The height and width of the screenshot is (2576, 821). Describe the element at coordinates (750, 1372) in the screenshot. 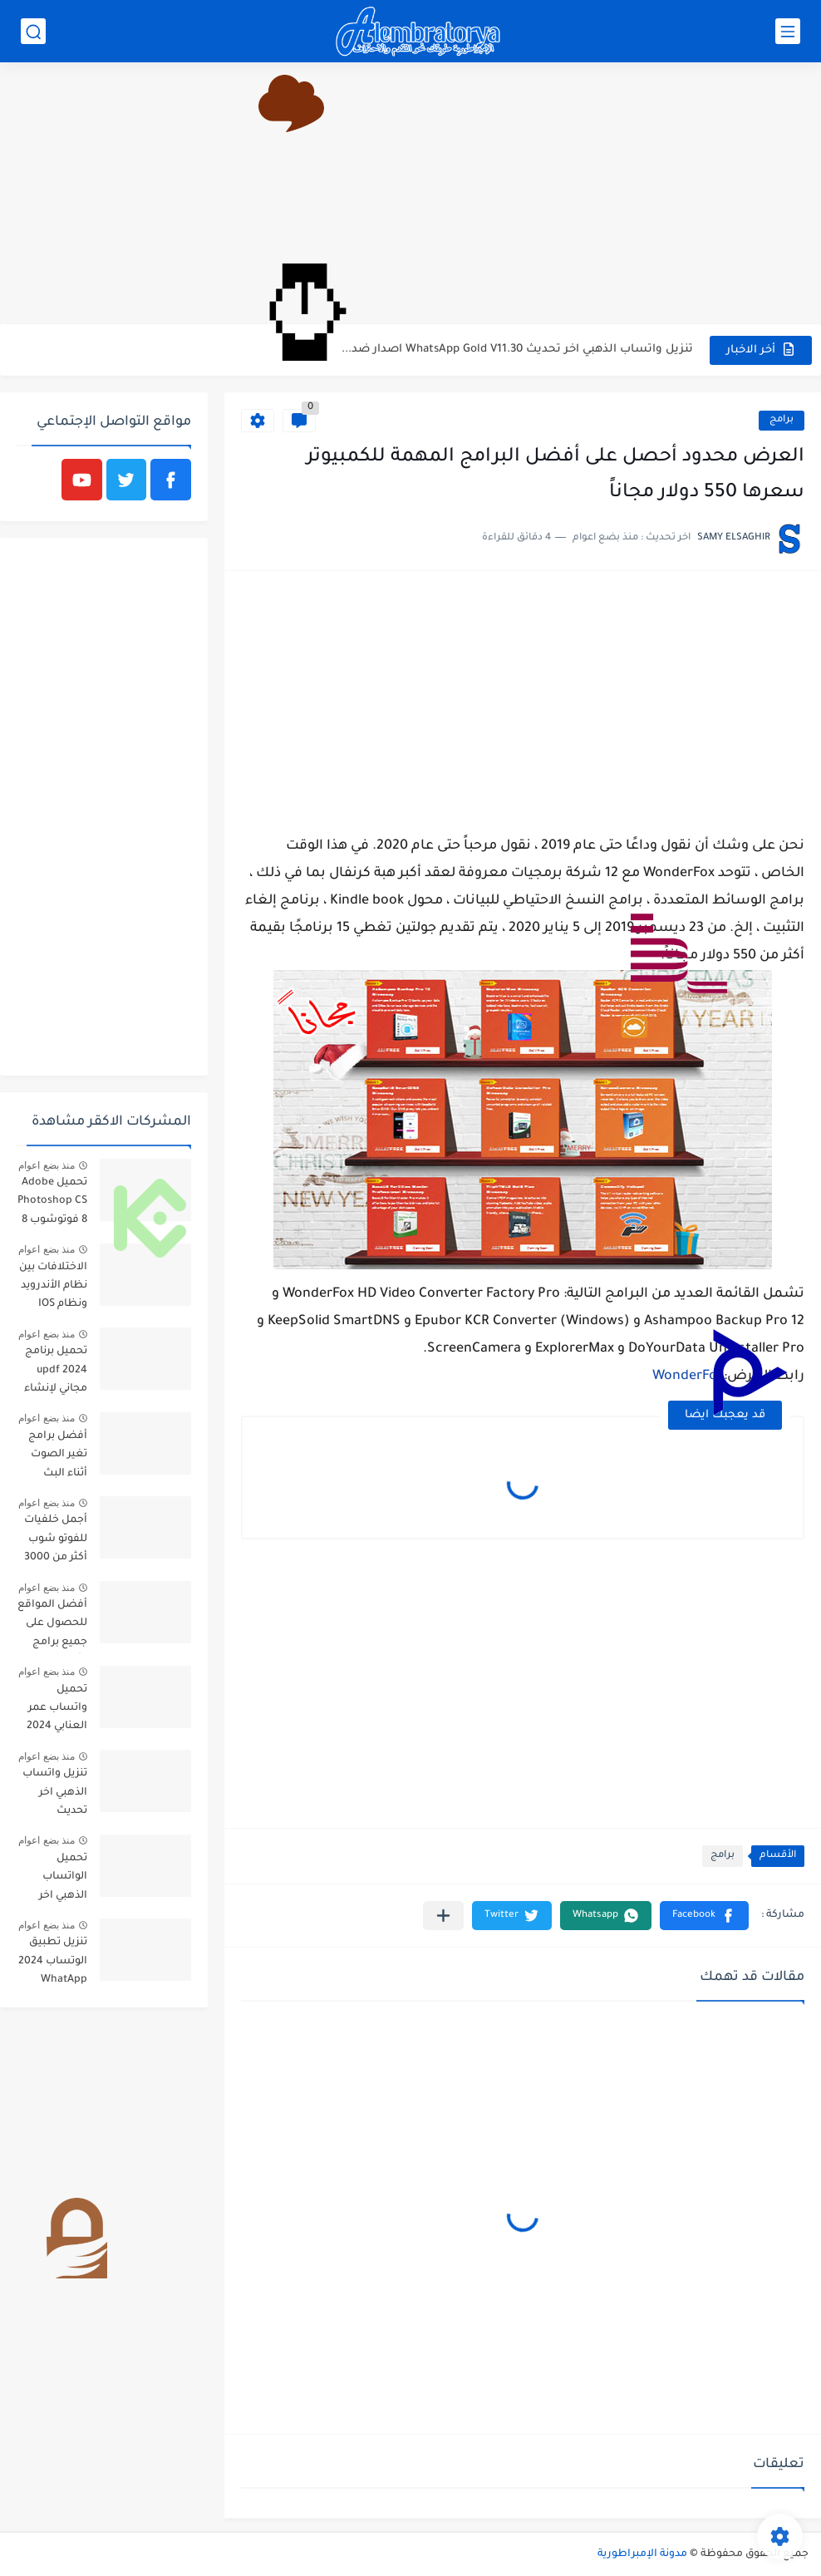

I see `poly brand logo` at that location.